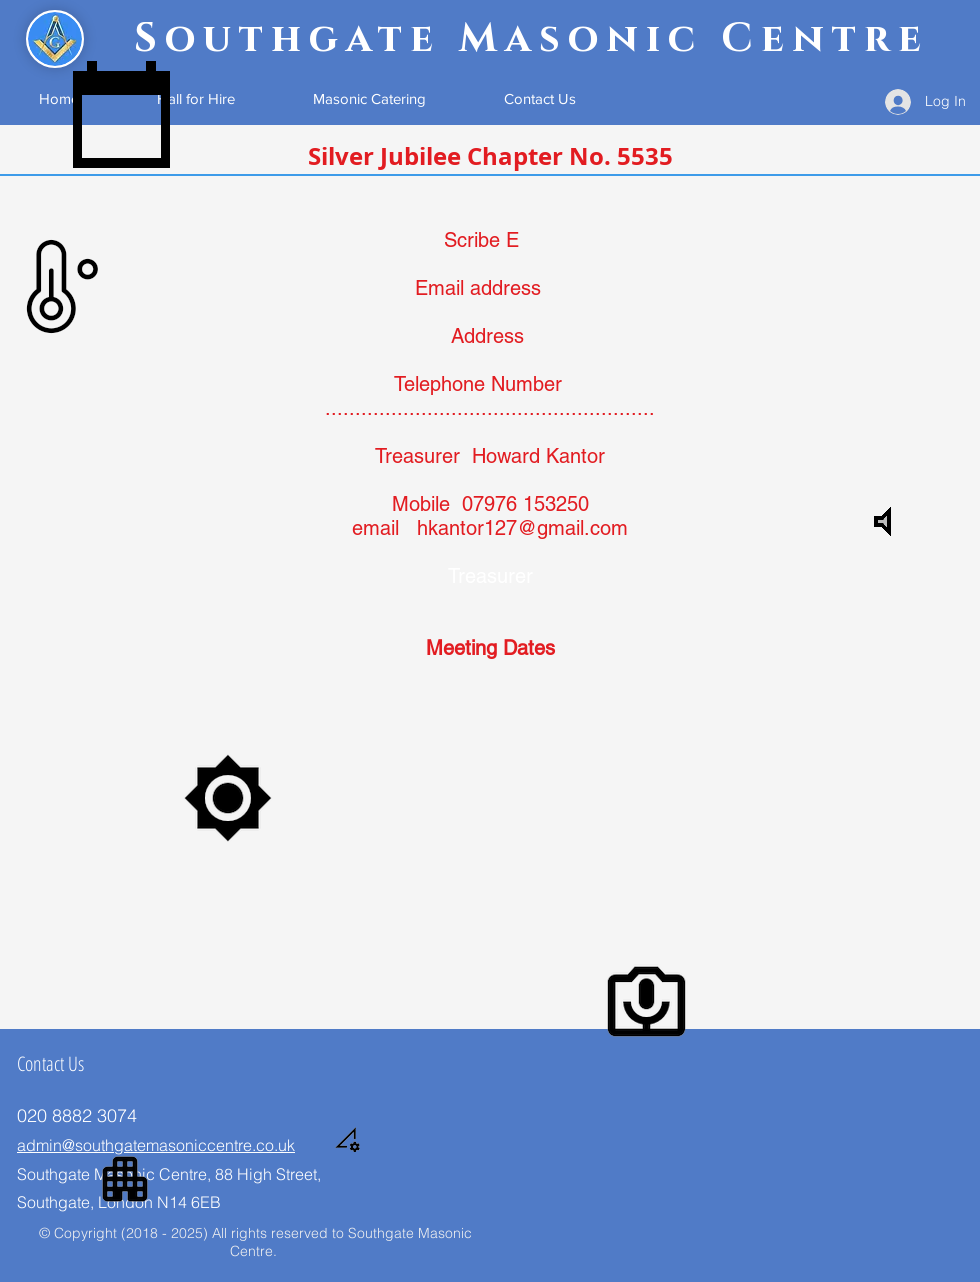 The height and width of the screenshot is (1282, 980). What do you see at coordinates (347, 1139) in the screenshot?
I see `configure data connection settings` at bounding box center [347, 1139].